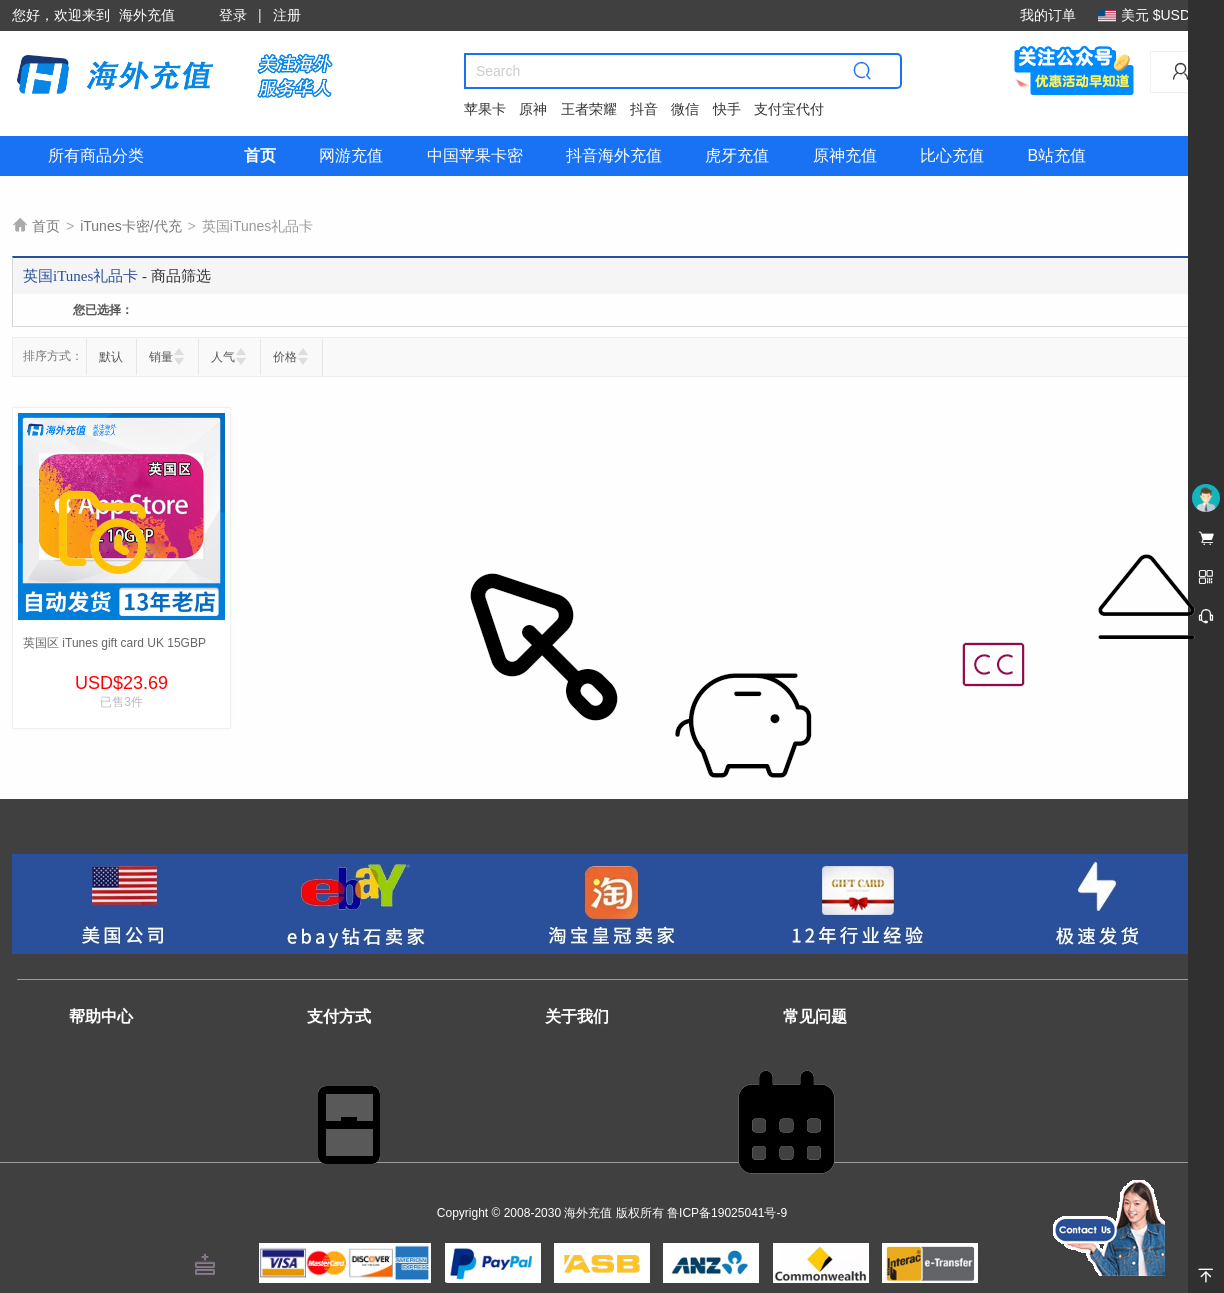  Describe the element at coordinates (102, 530) in the screenshot. I see `view file history or recent activity` at that location.